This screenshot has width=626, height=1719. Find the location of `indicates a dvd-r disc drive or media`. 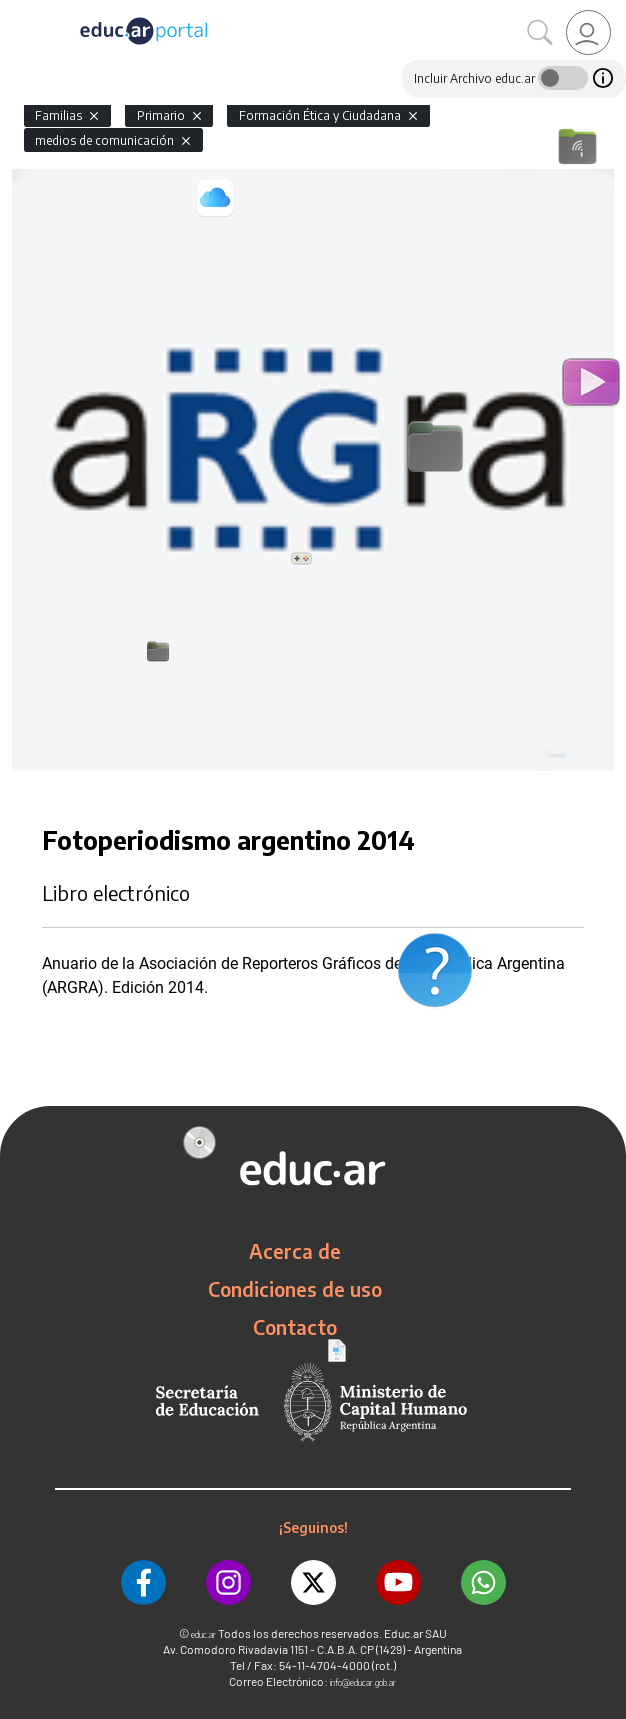

indicates a dvd-r disc drive or media is located at coordinates (199, 1142).